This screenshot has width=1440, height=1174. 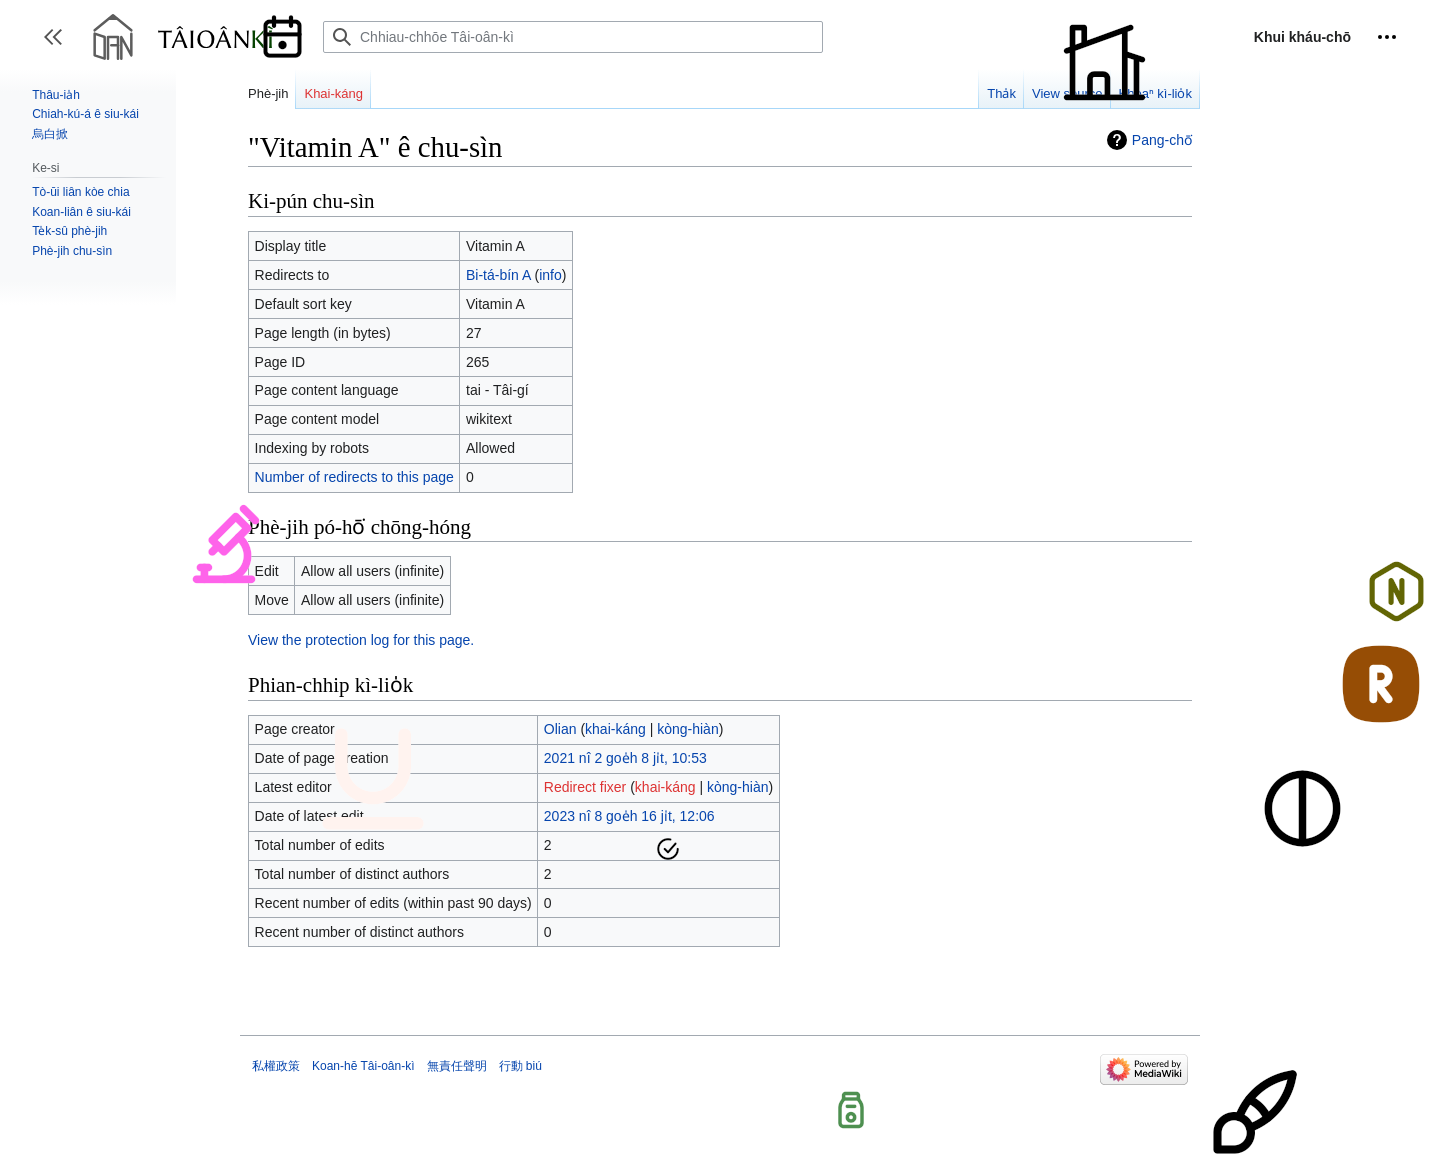 What do you see at coordinates (1302, 808) in the screenshot?
I see `toggle between light and dark mode` at bounding box center [1302, 808].